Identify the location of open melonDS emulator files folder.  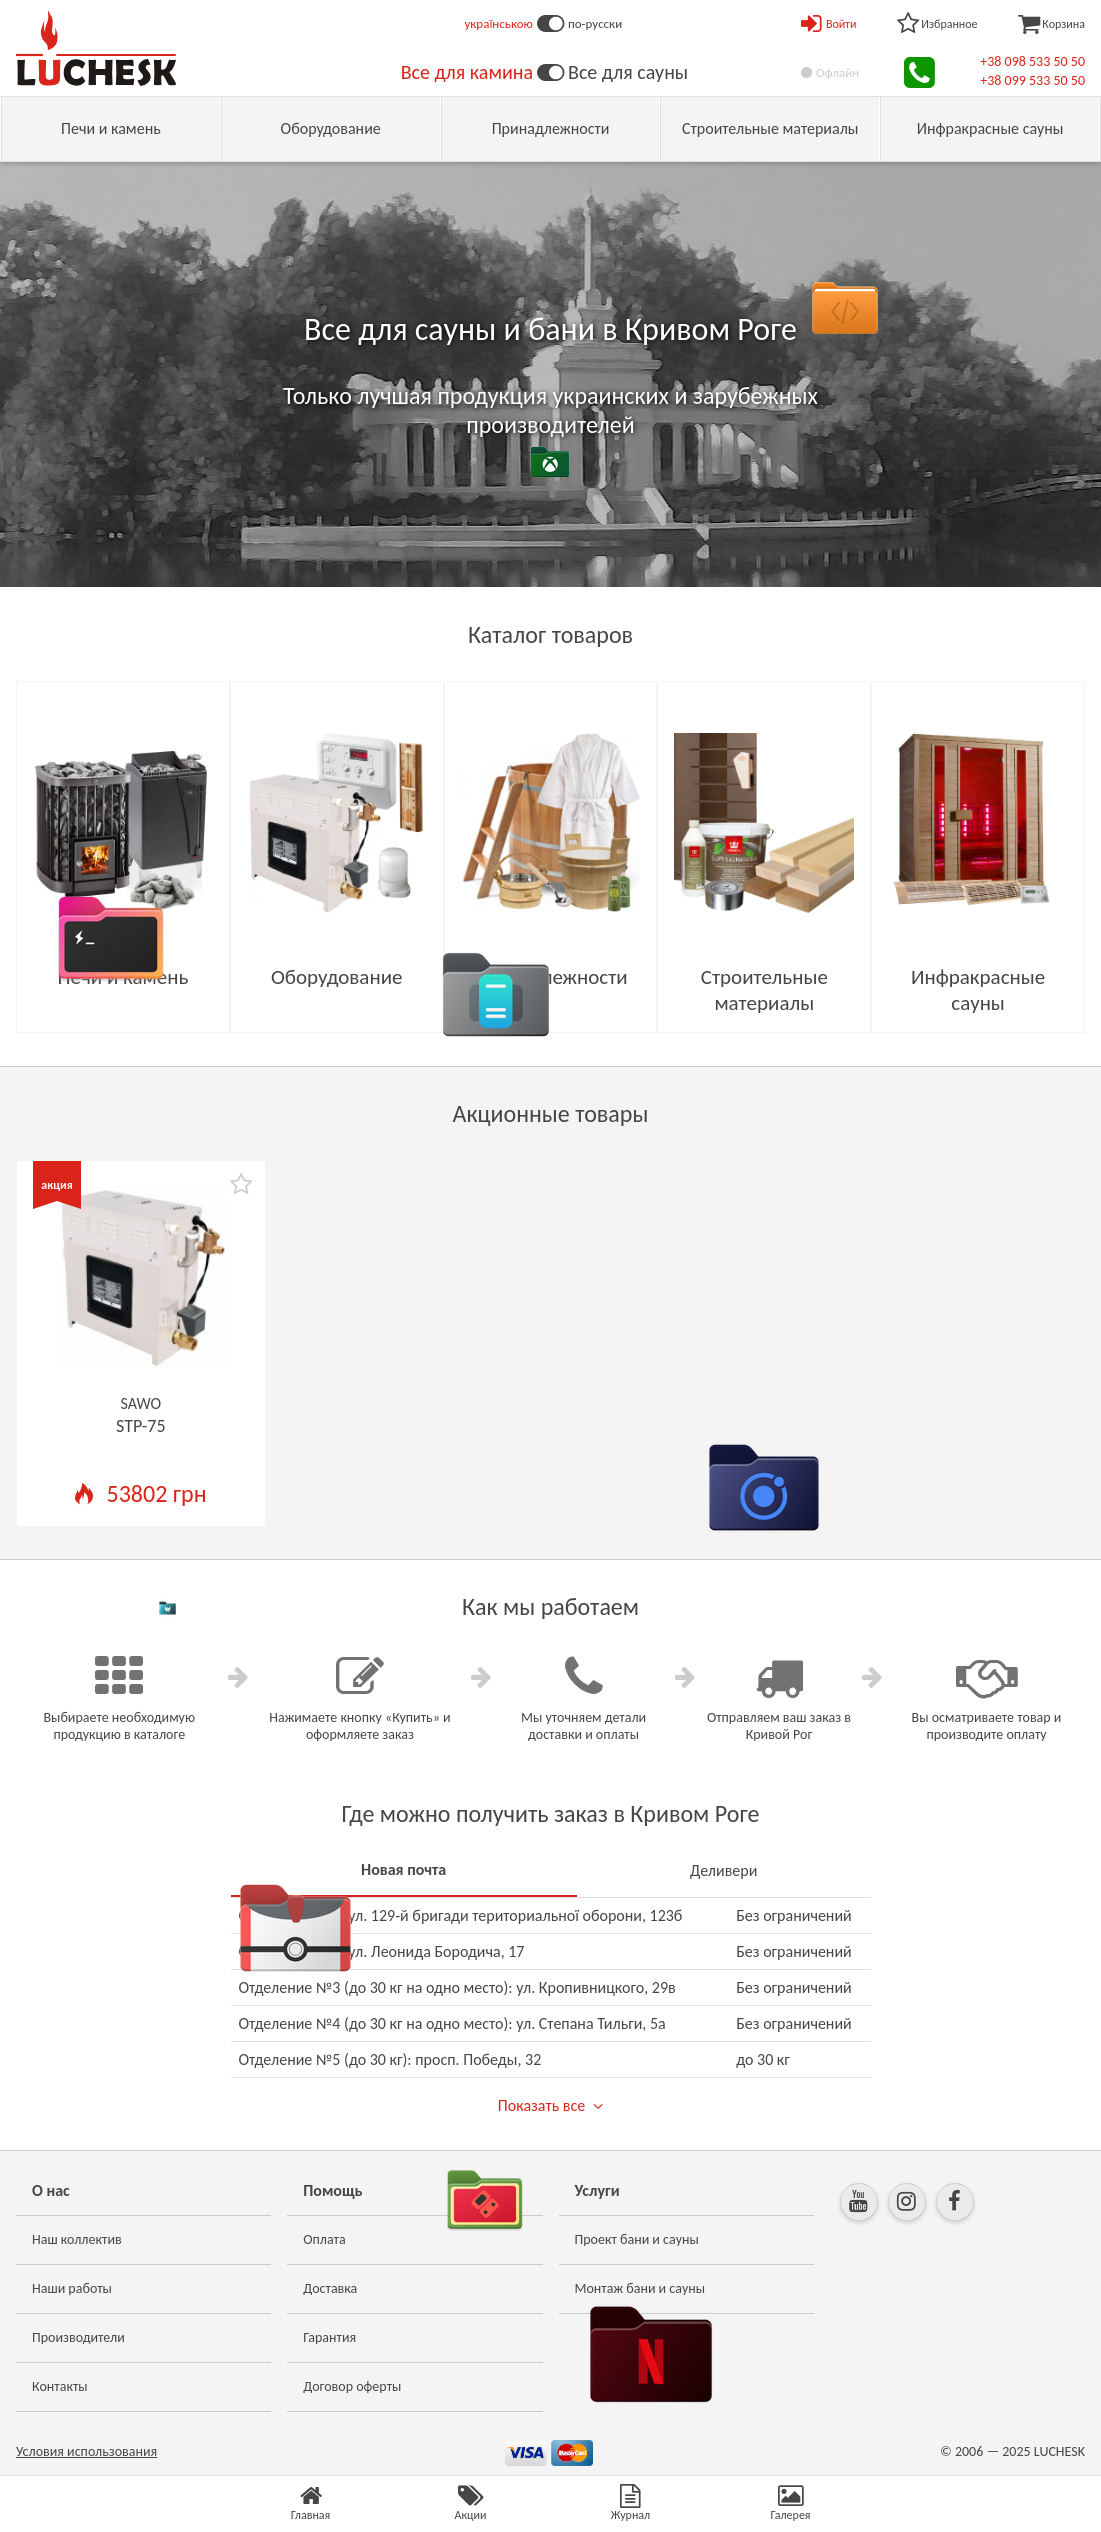
(484, 2201).